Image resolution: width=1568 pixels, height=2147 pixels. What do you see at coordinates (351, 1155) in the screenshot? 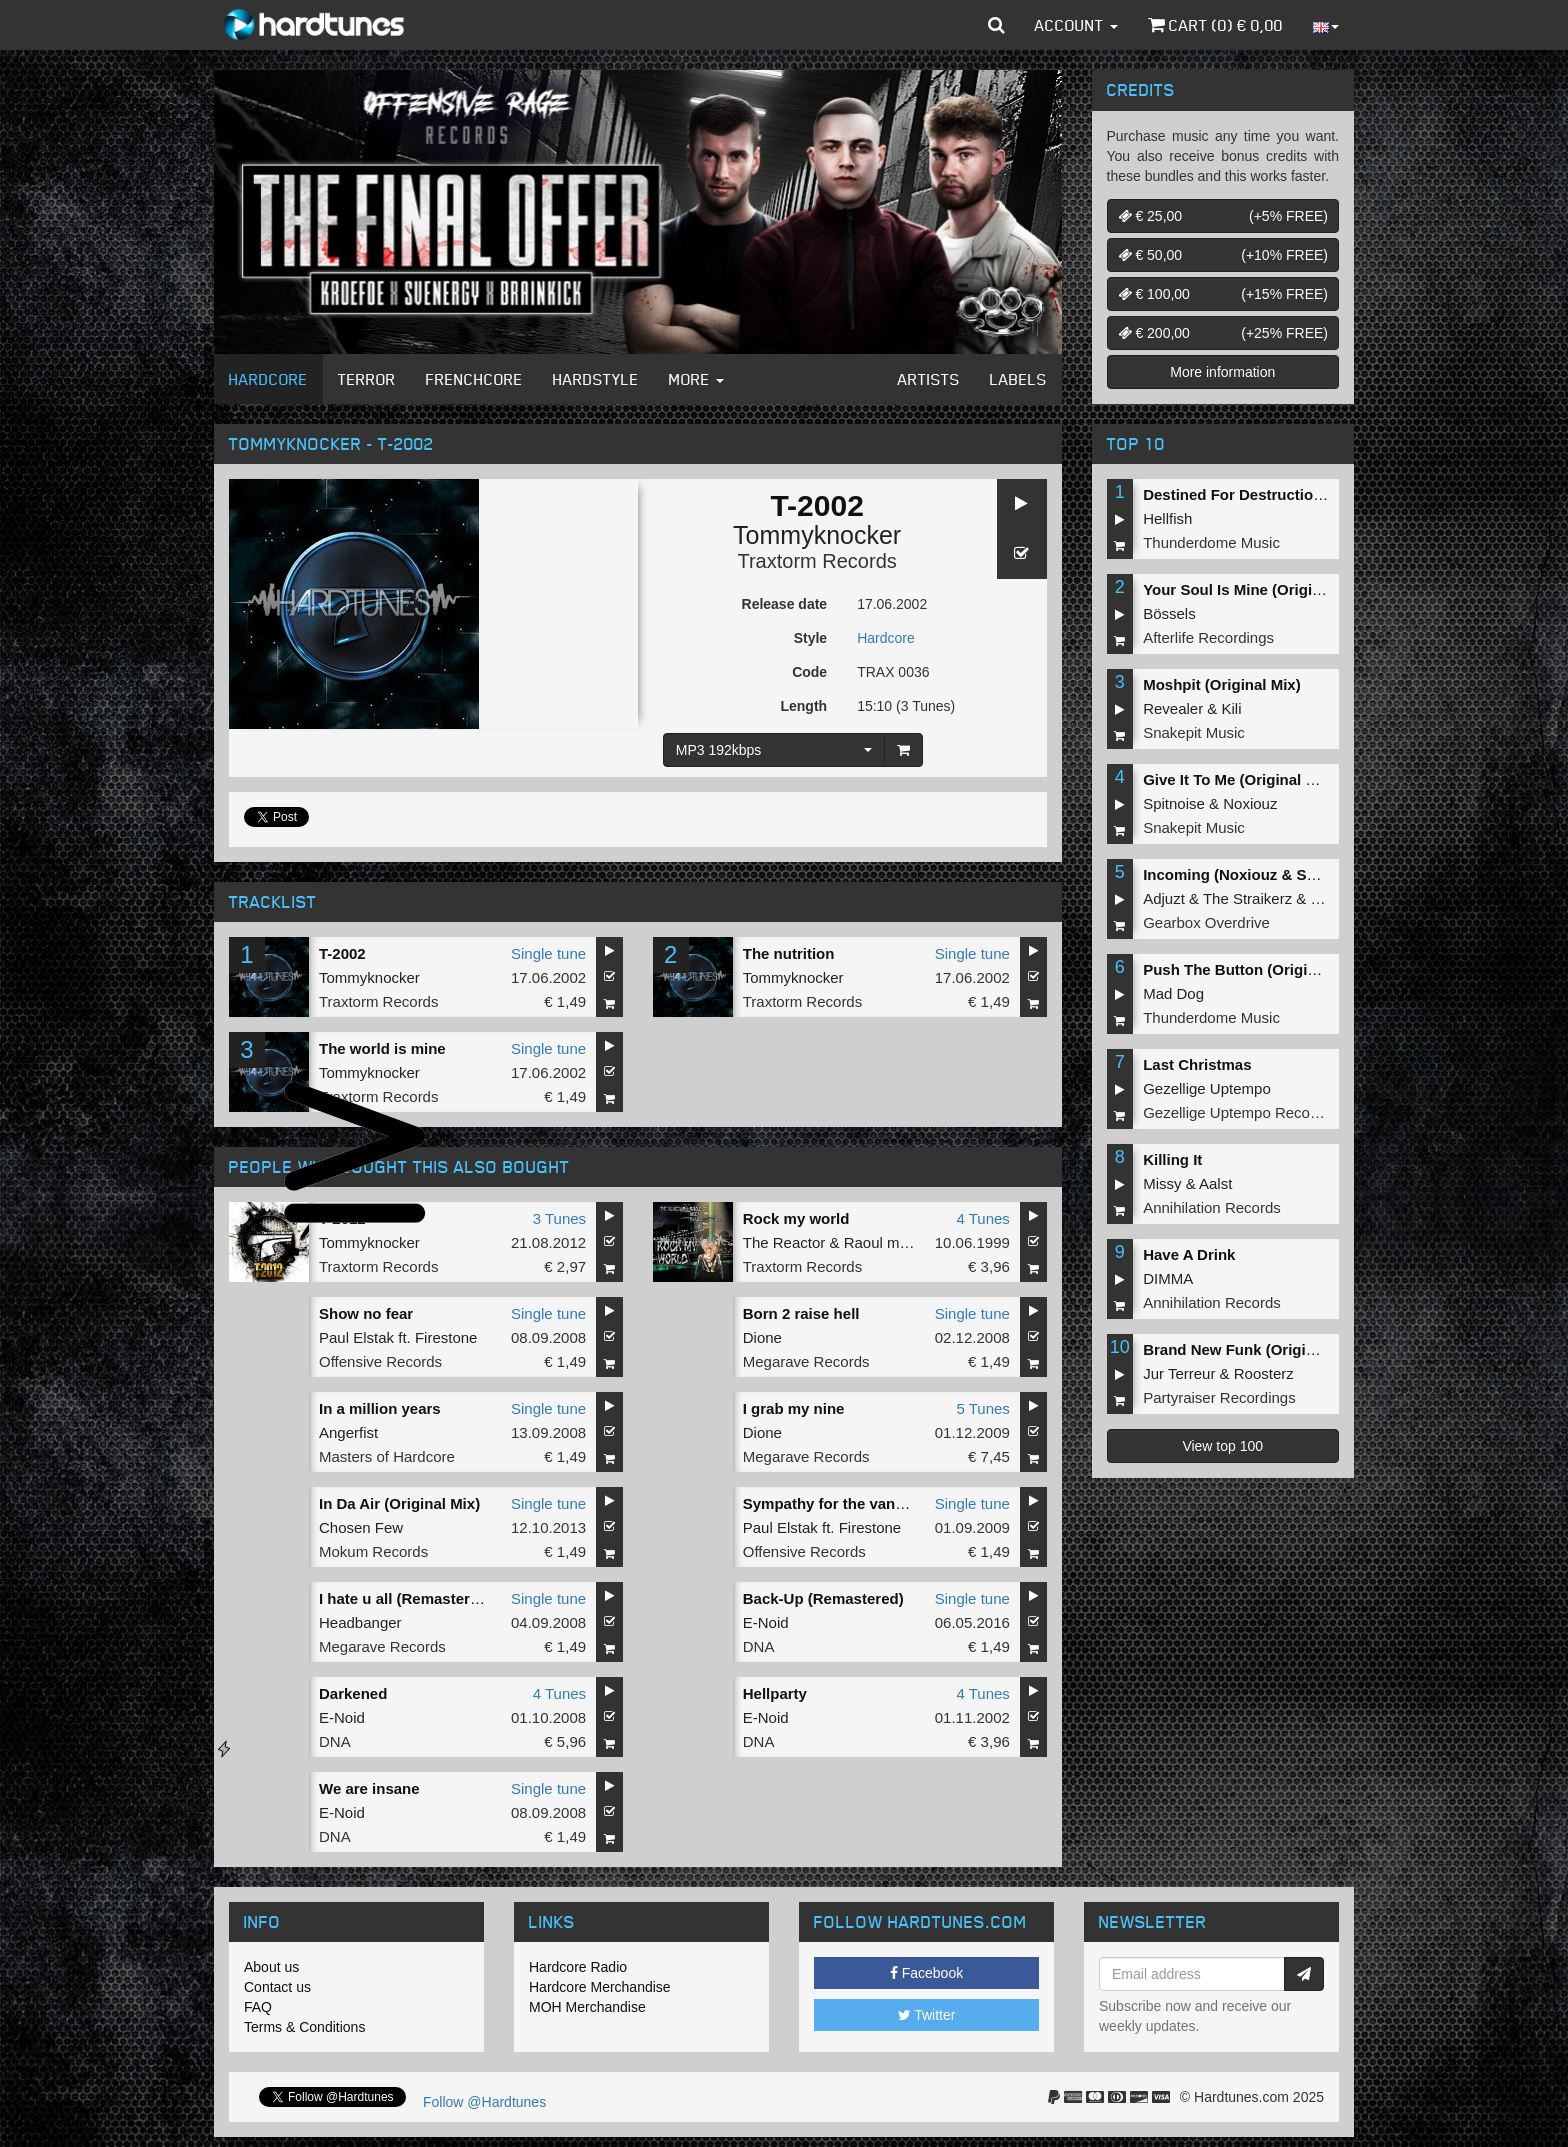
I see `greater than or equal to mathematical operator` at bounding box center [351, 1155].